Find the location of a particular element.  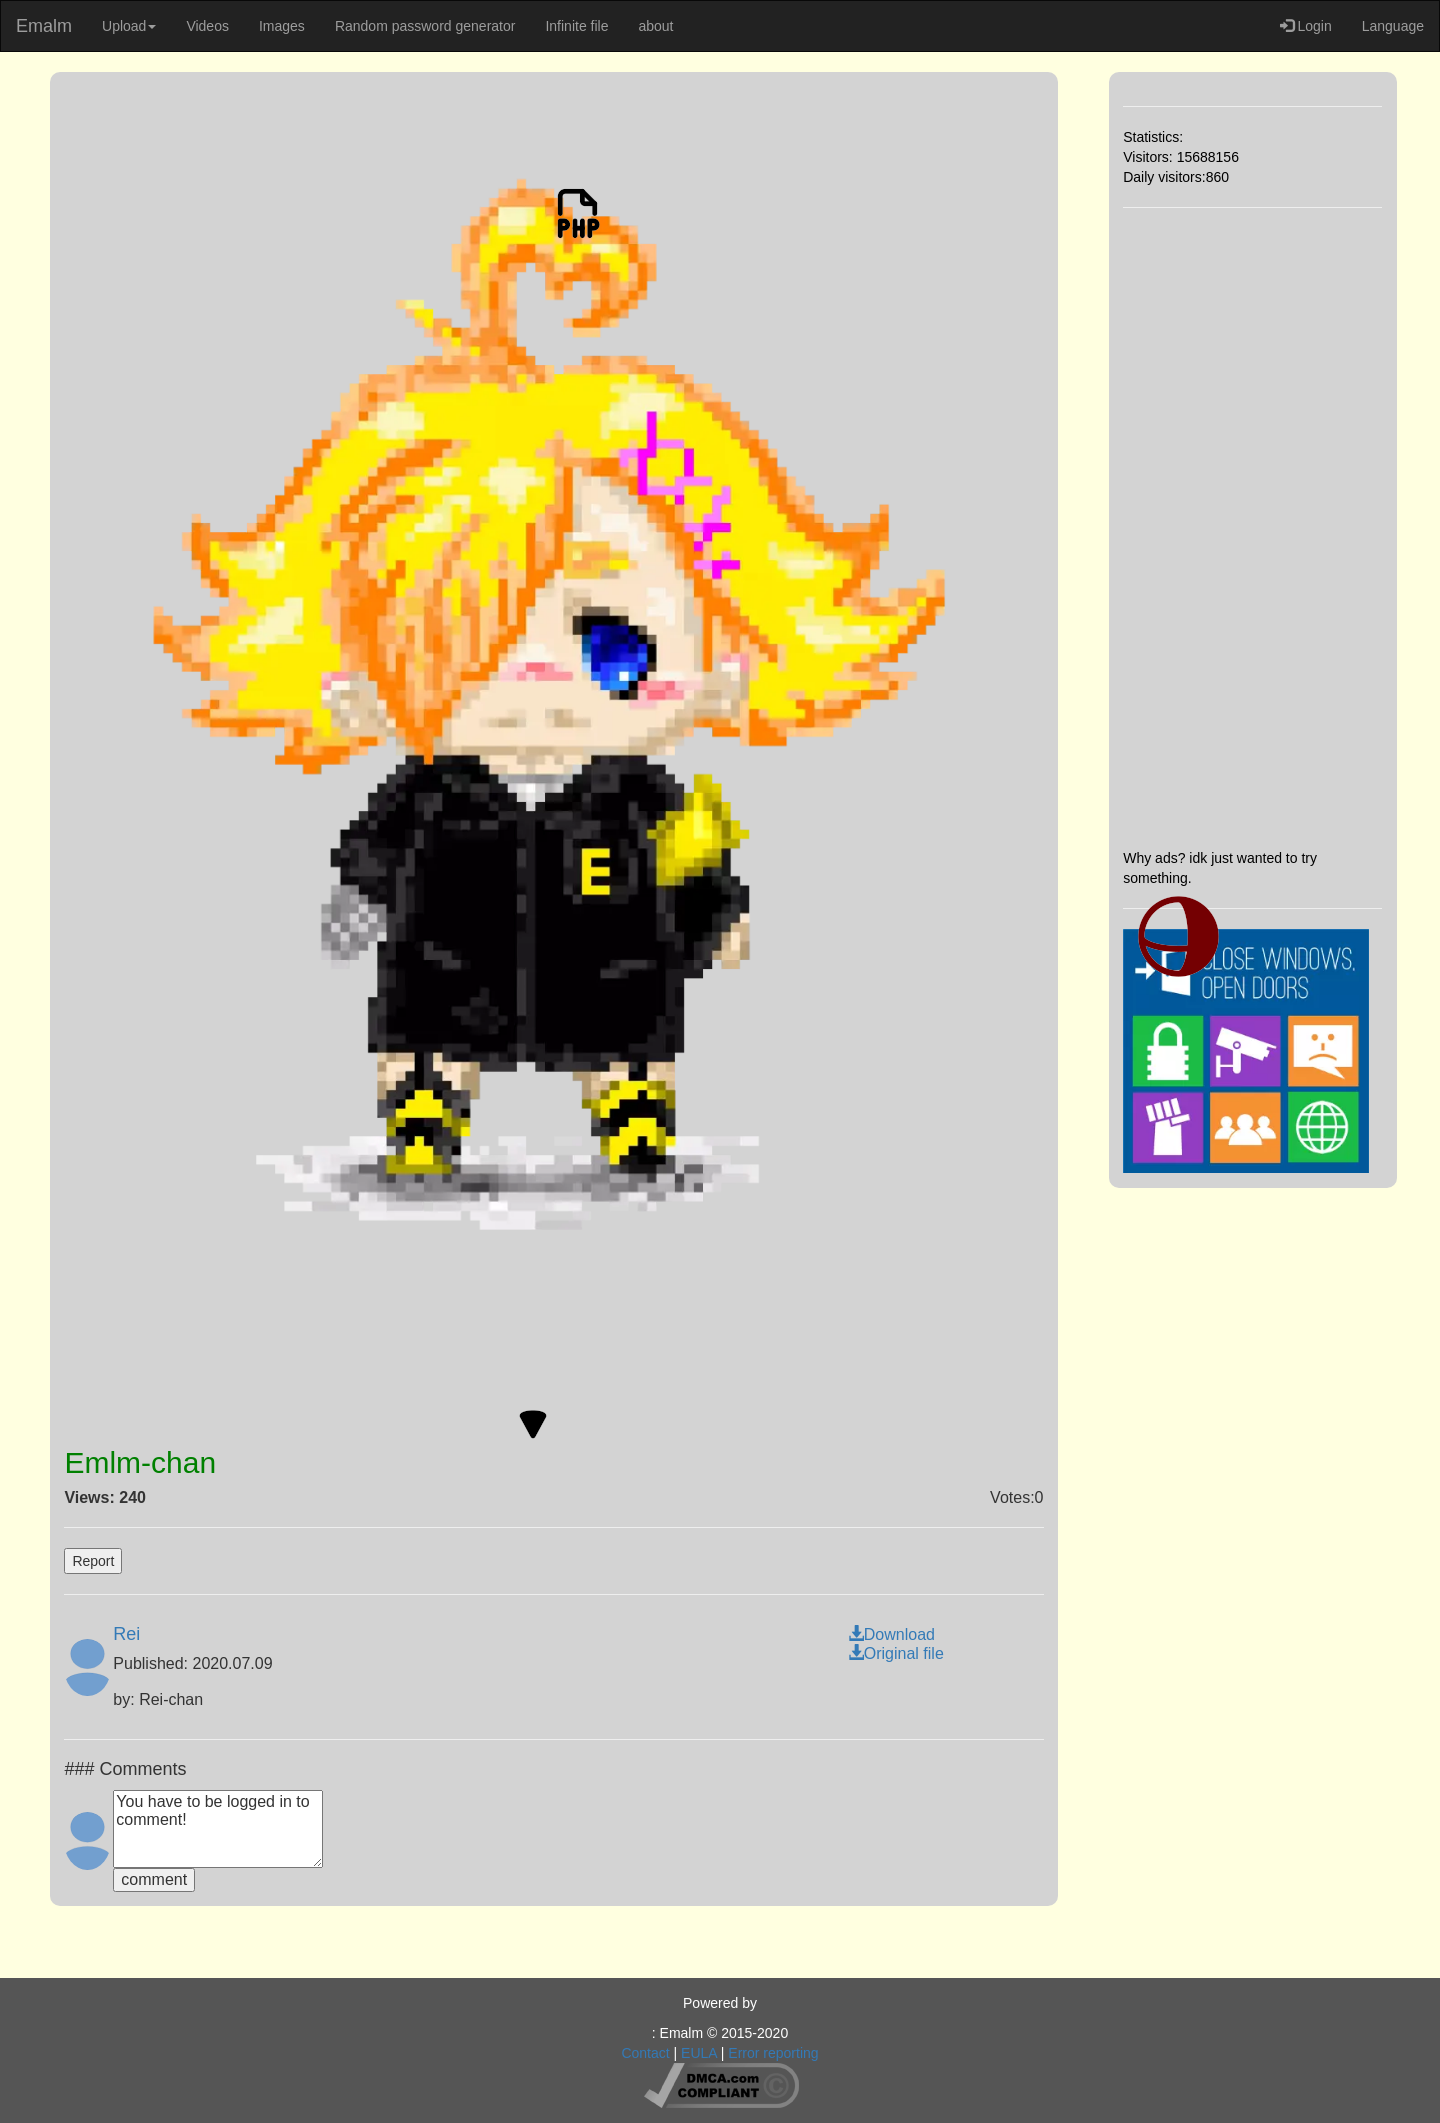

indicates a 3D or globe-related feature is located at coordinates (1178, 936).